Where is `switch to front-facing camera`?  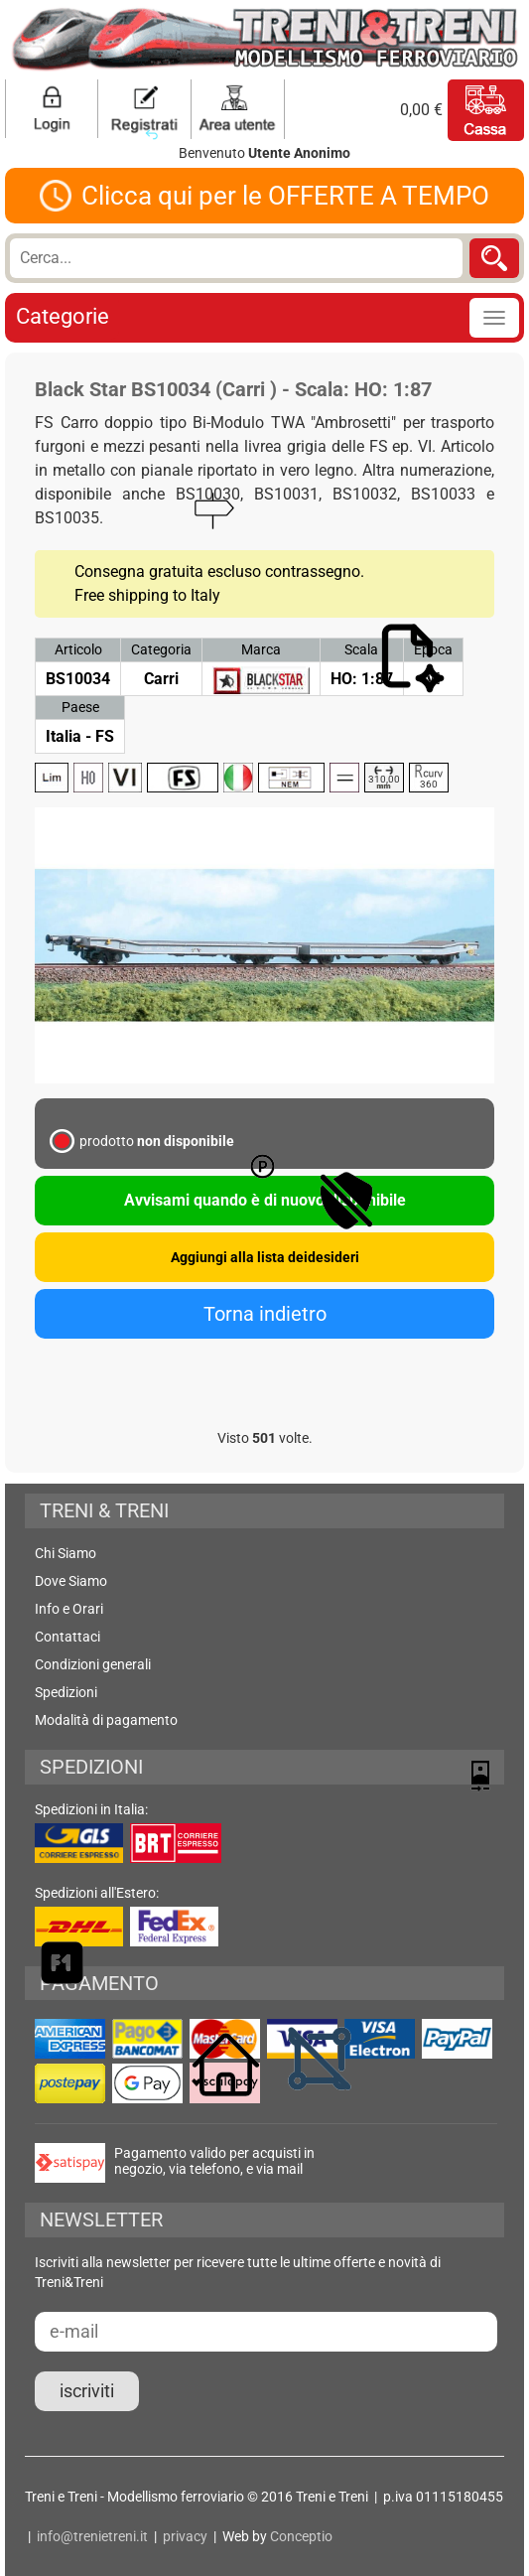
switch to front-facing camera is located at coordinates (480, 1777).